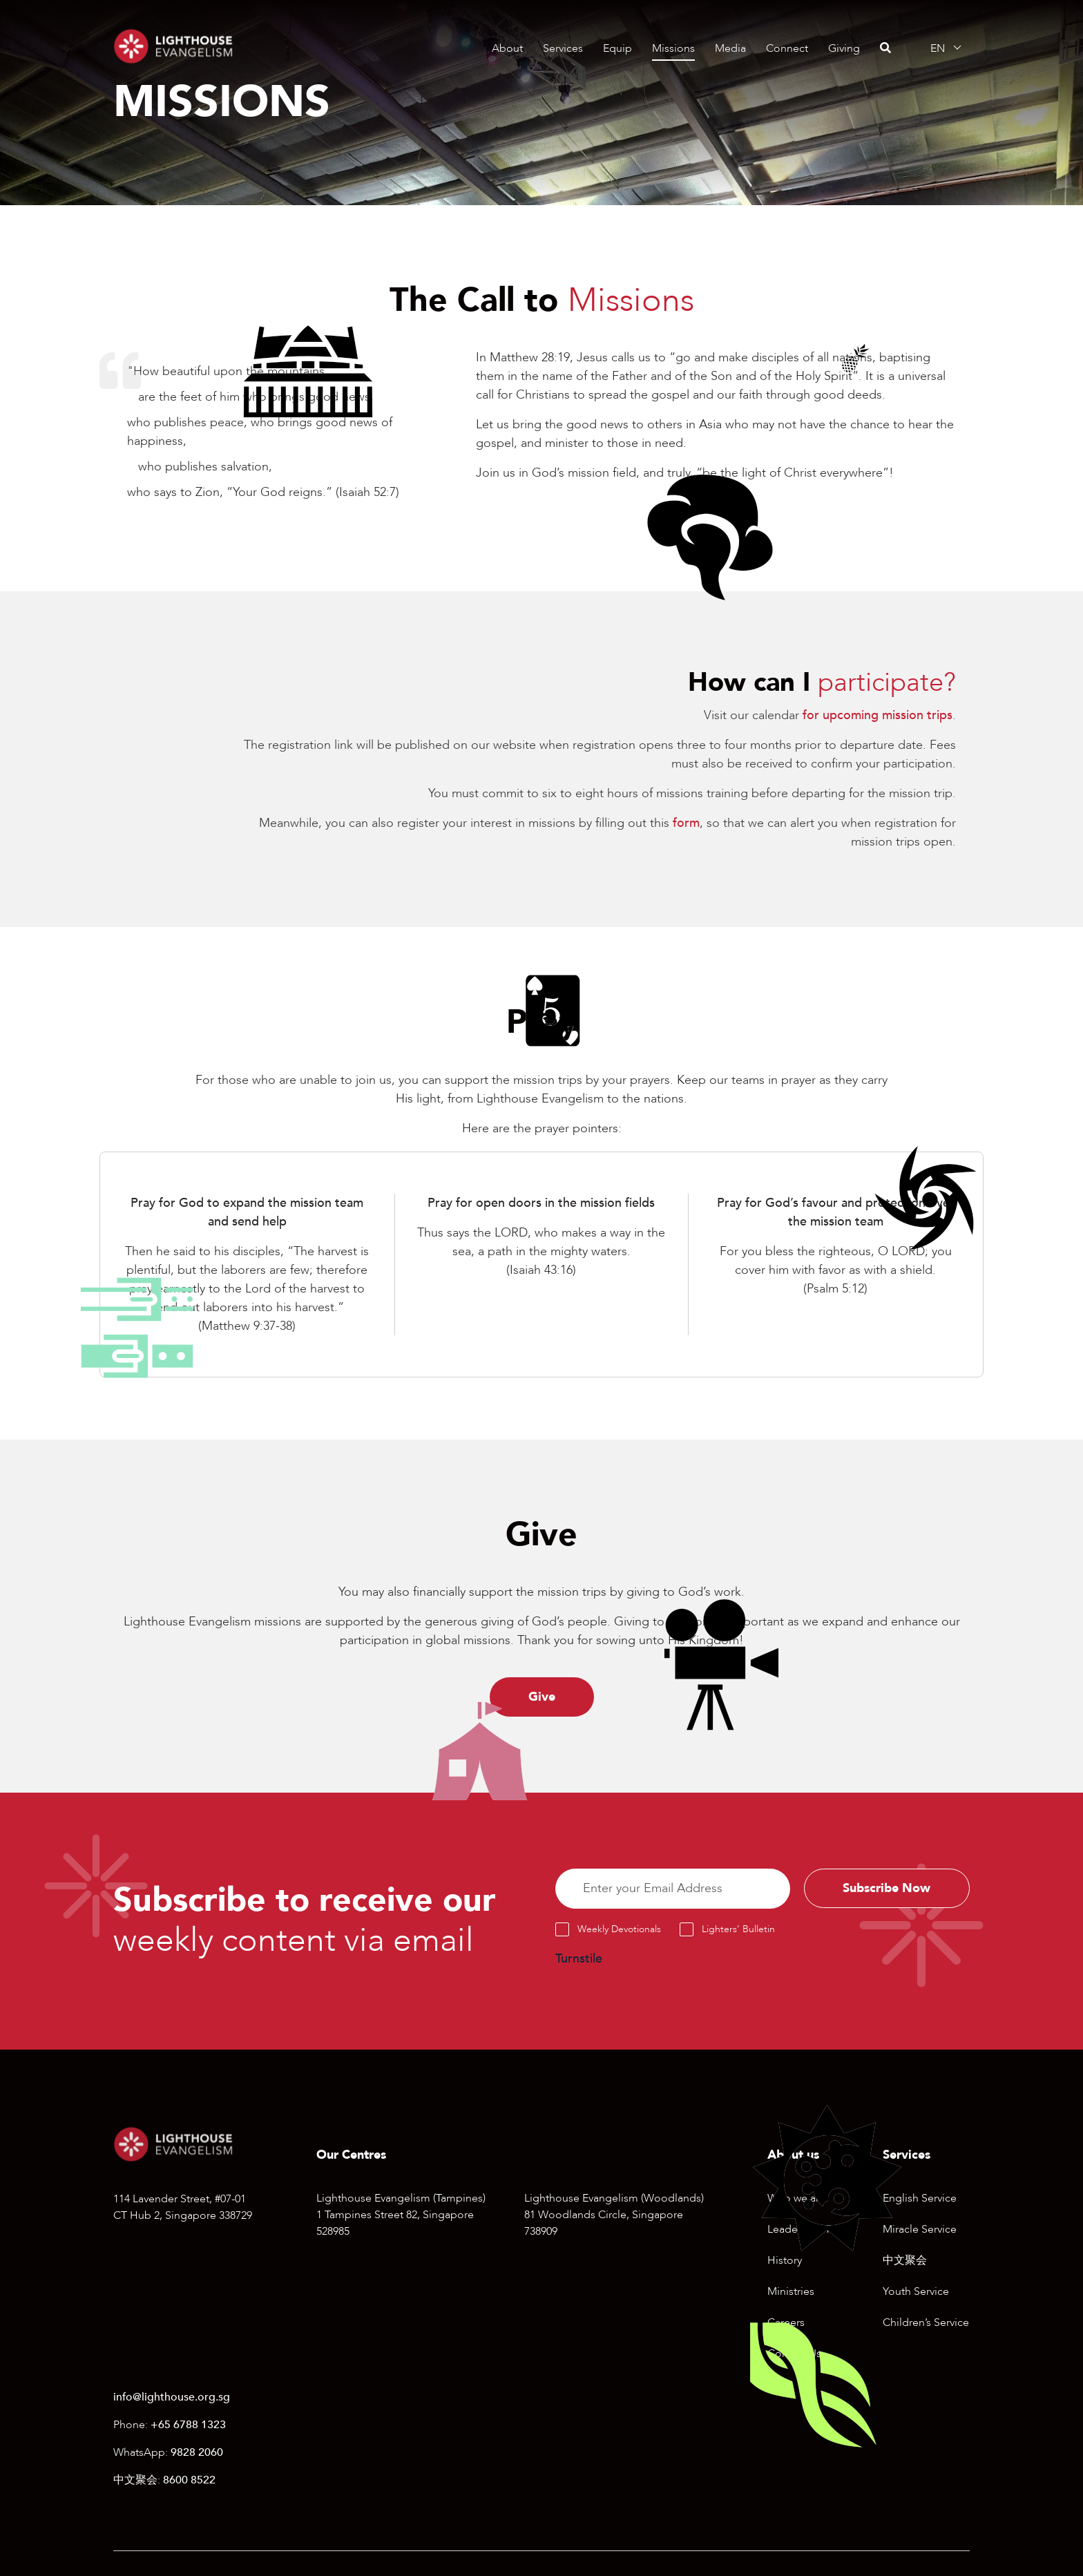 The width and height of the screenshot is (1083, 2576). I want to click on five of spades playing card, so click(553, 1011).